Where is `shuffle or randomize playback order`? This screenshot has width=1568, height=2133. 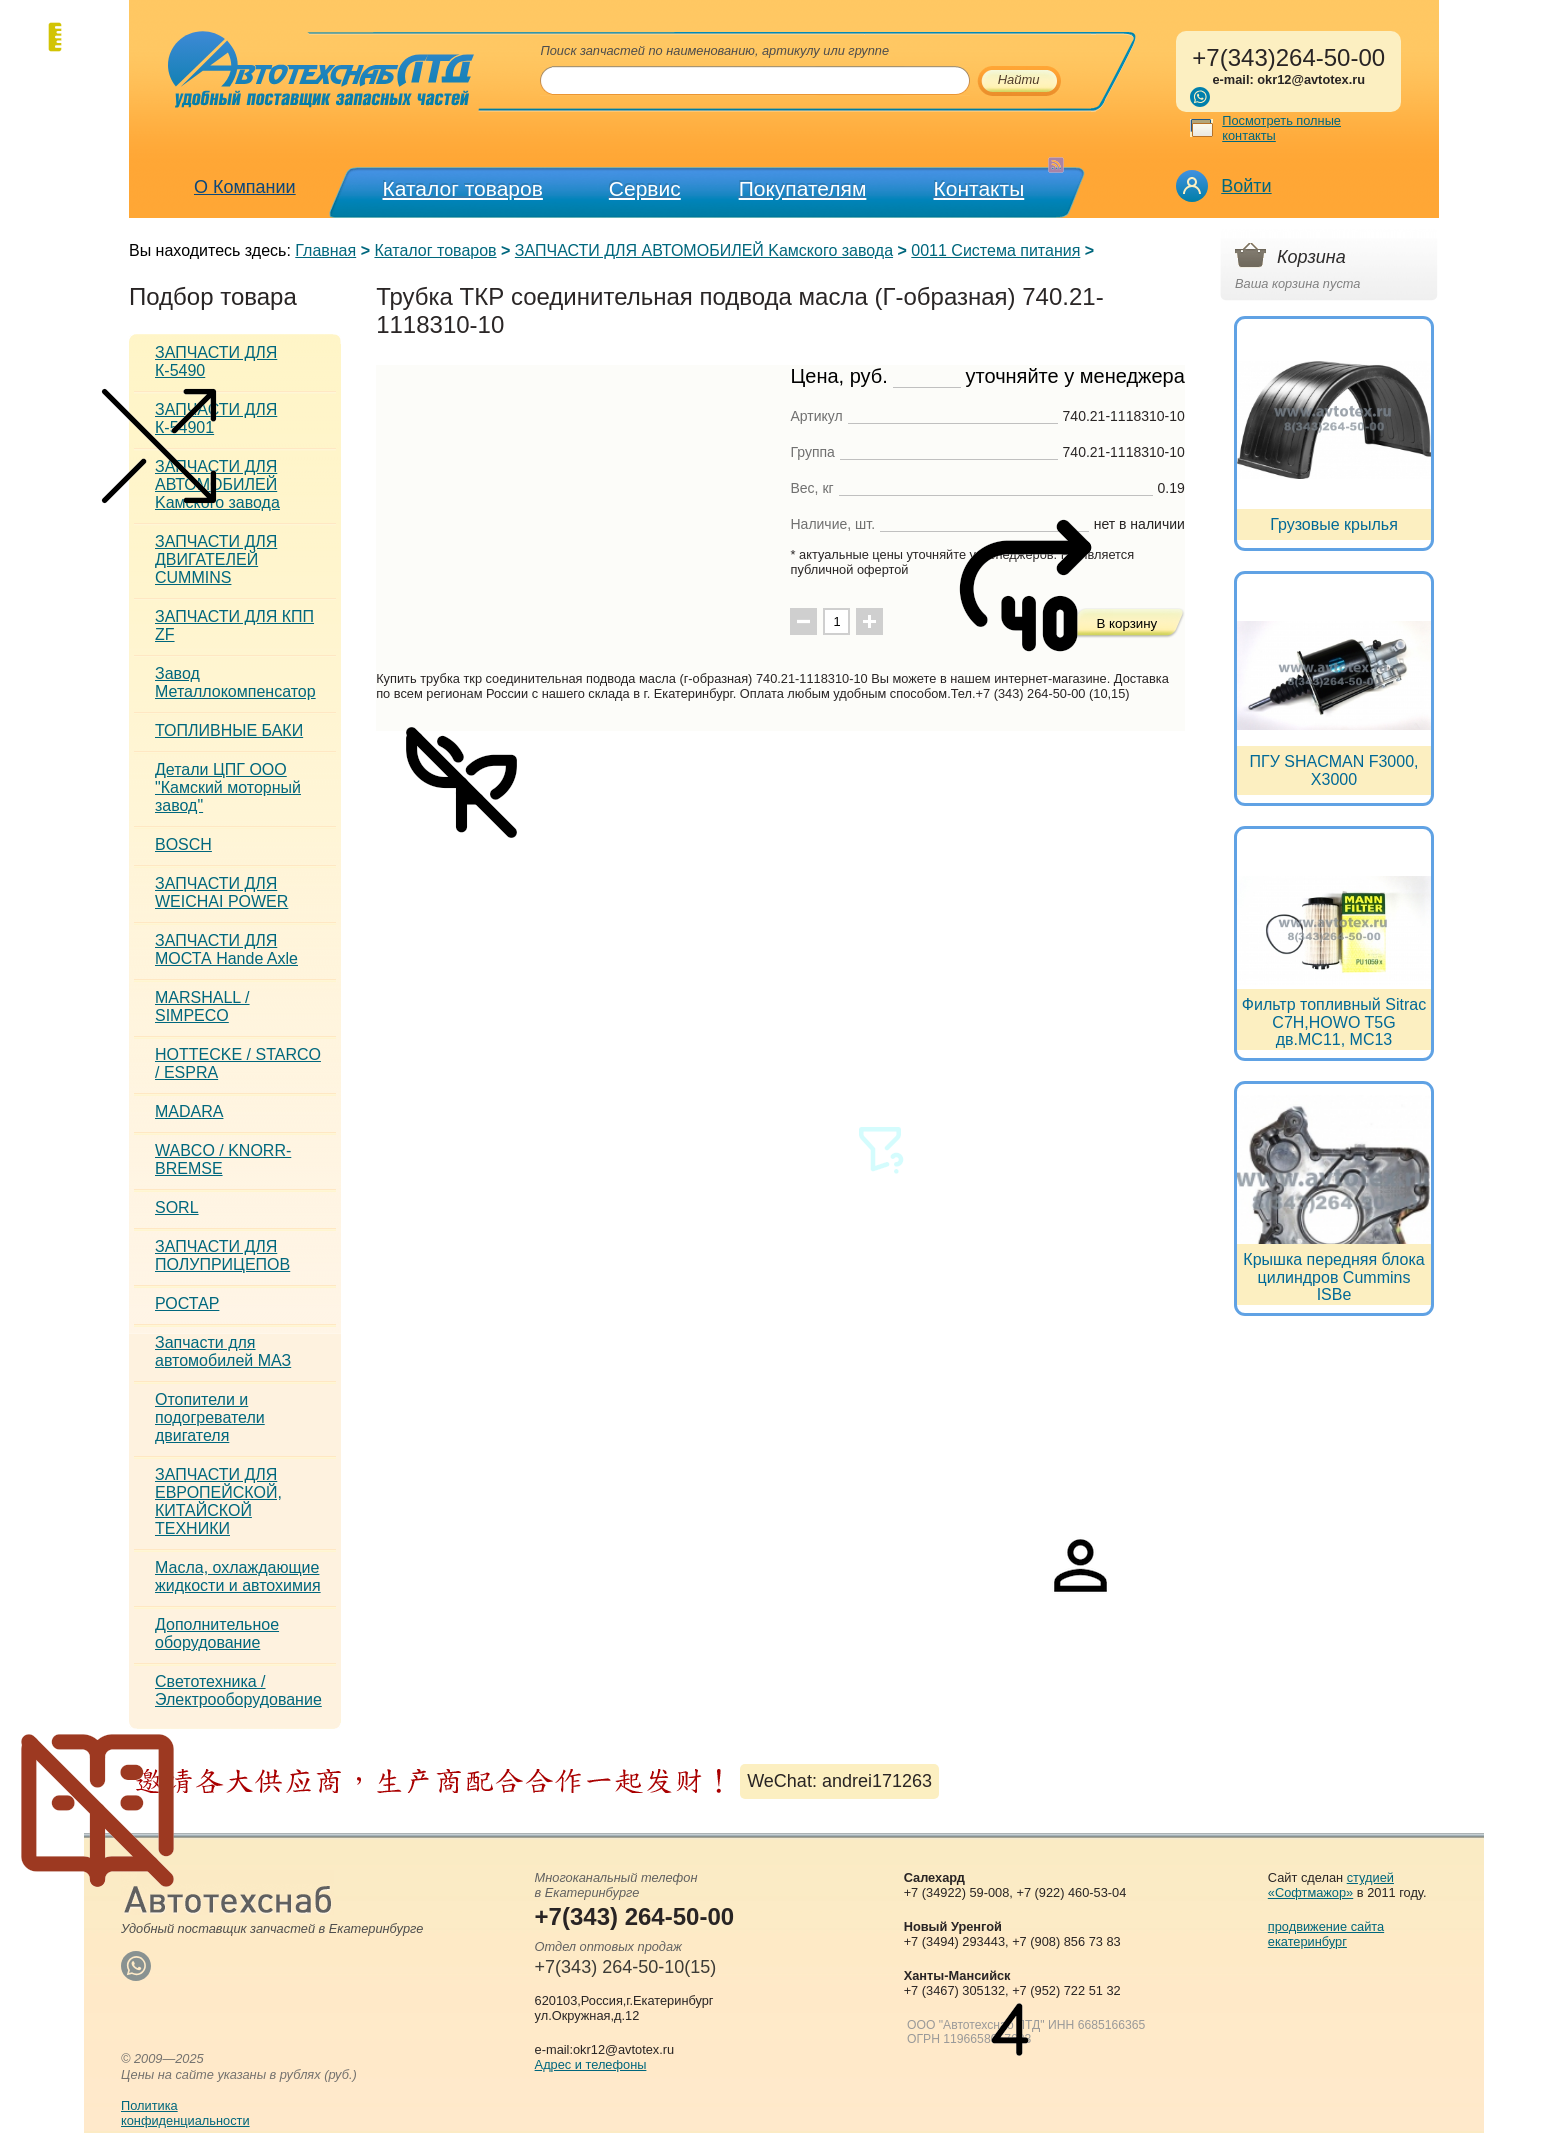
shuffle or randomize playback order is located at coordinates (159, 446).